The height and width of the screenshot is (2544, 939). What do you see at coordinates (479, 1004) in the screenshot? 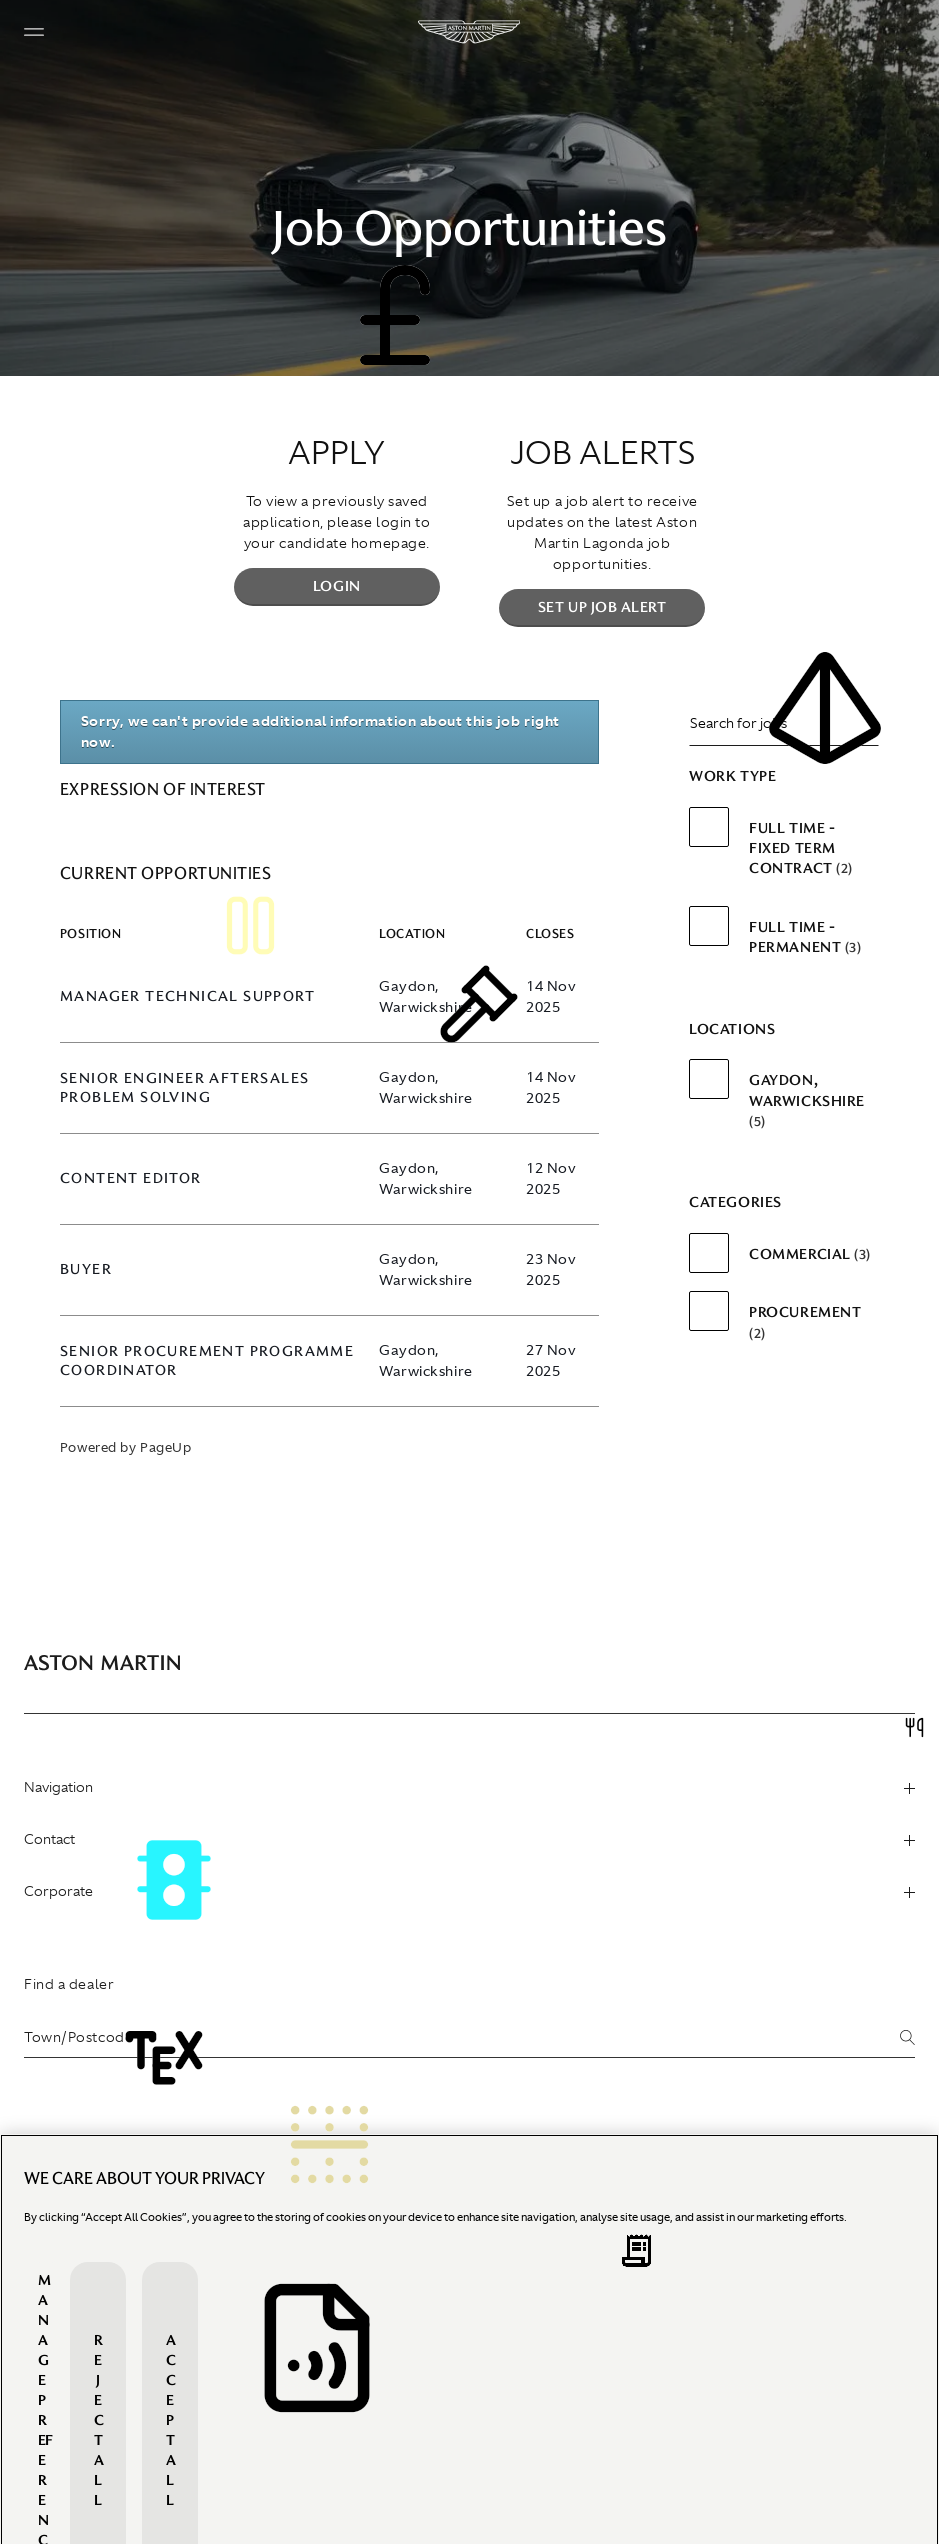
I see `access legal or court-related features` at bounding box center [479, 1004].